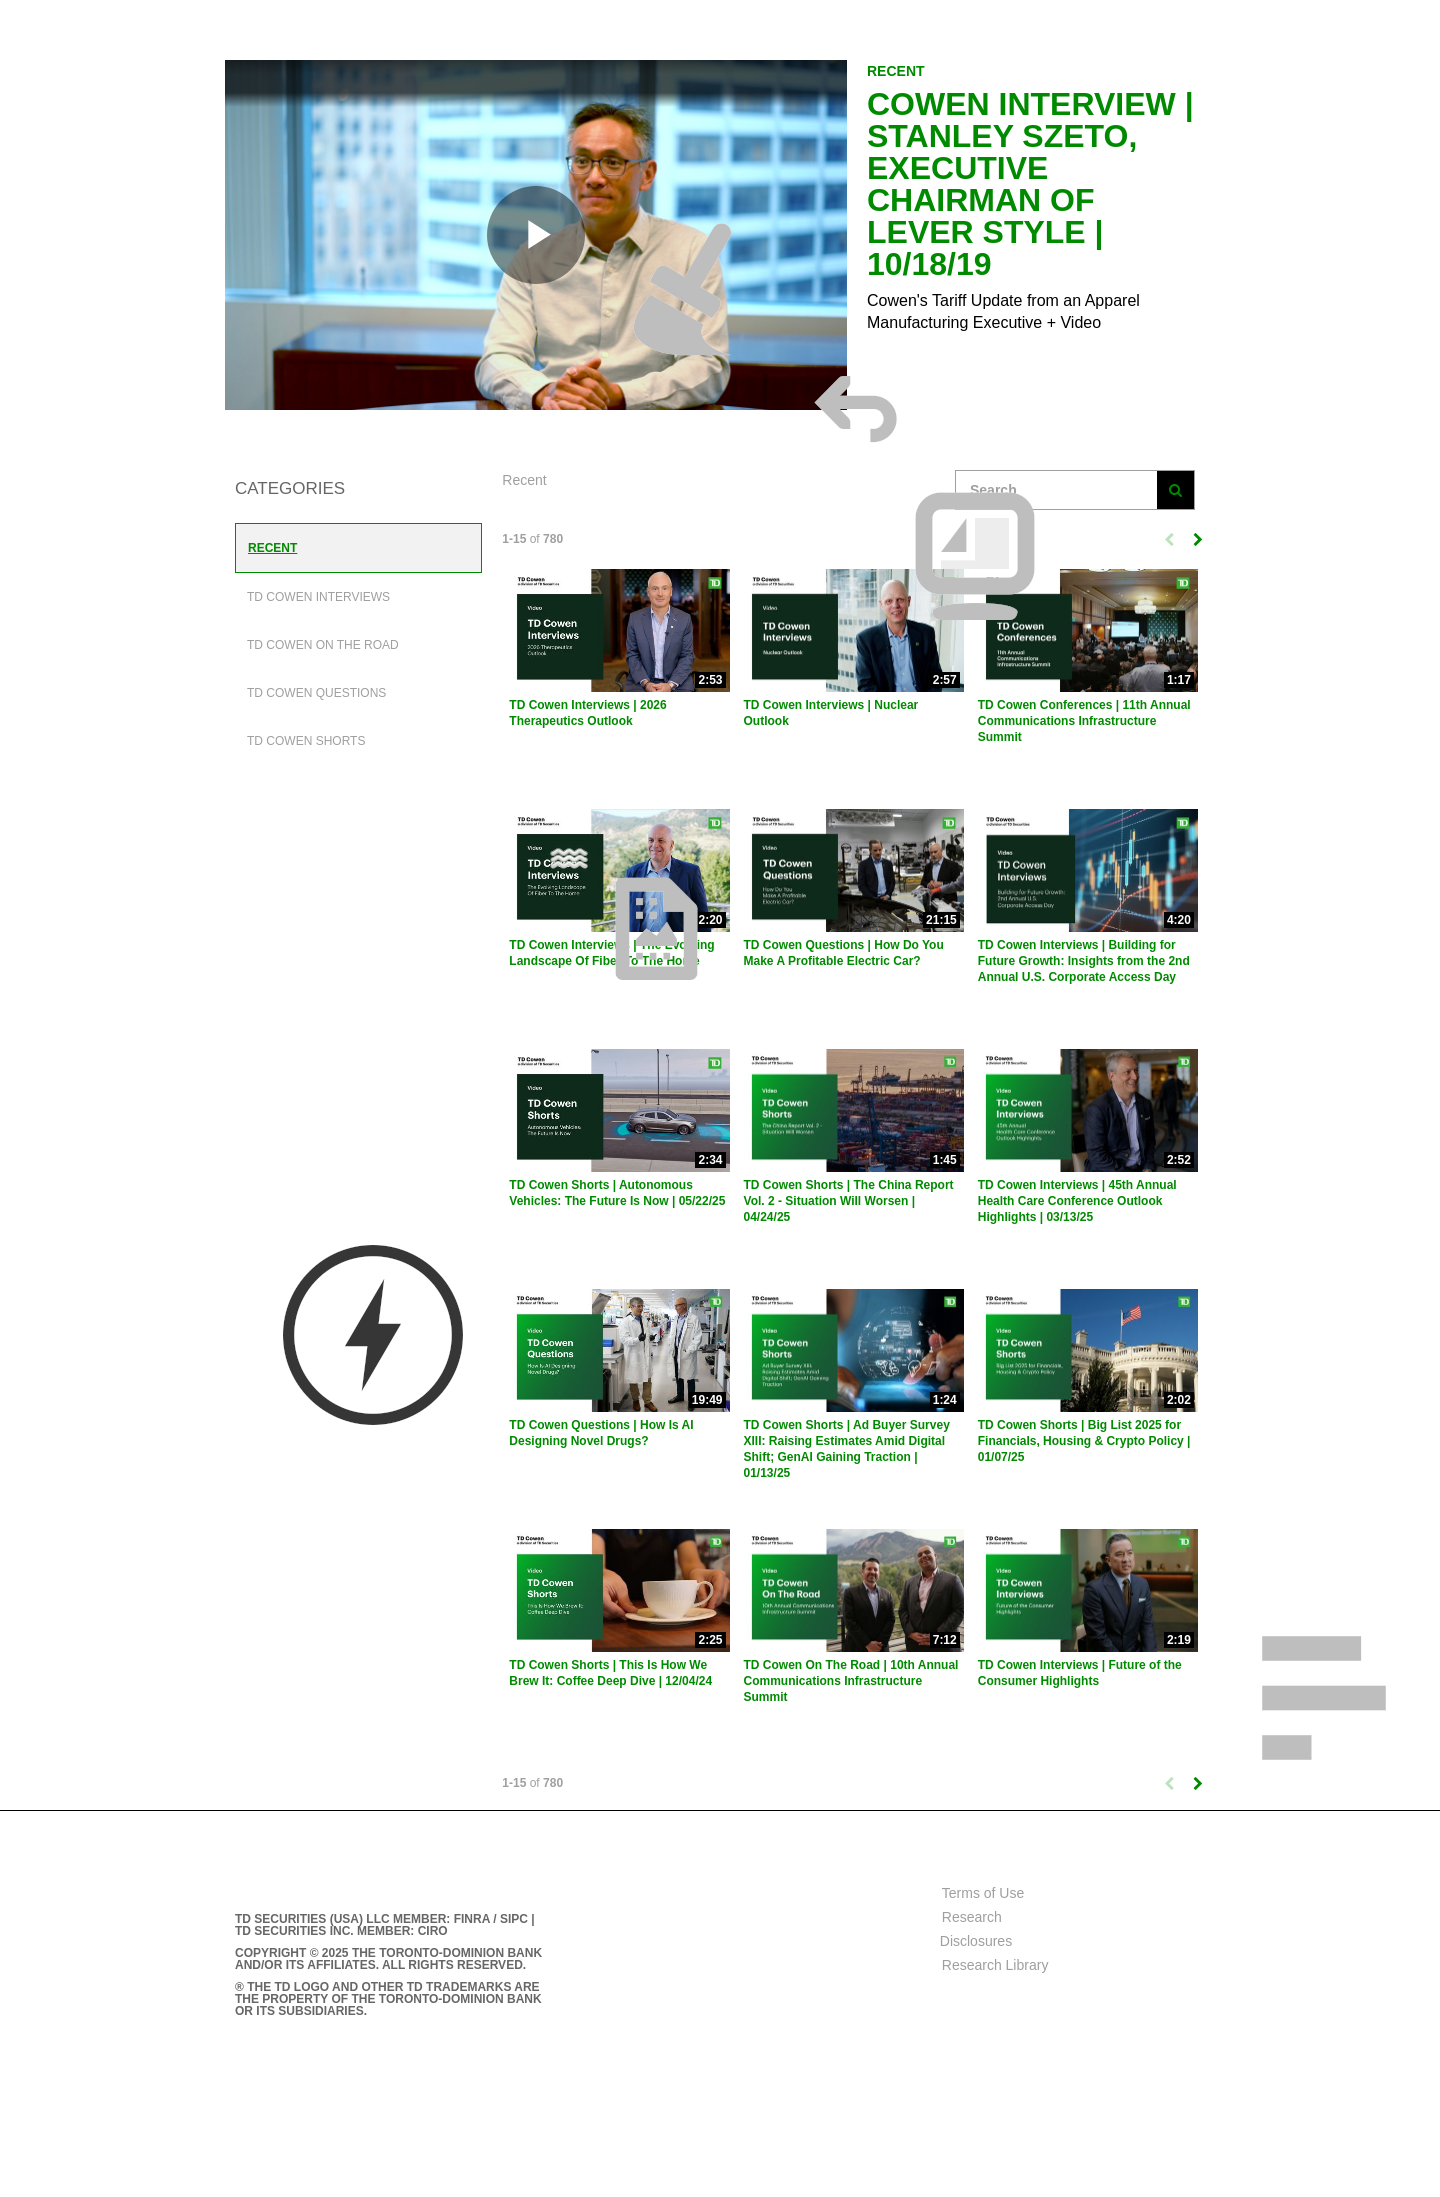 This screenshot has width=1440, height=2197. Describe the element at coordinates (975, 552) in the screenshot. I see `change your desktop wallpaper` at that location.